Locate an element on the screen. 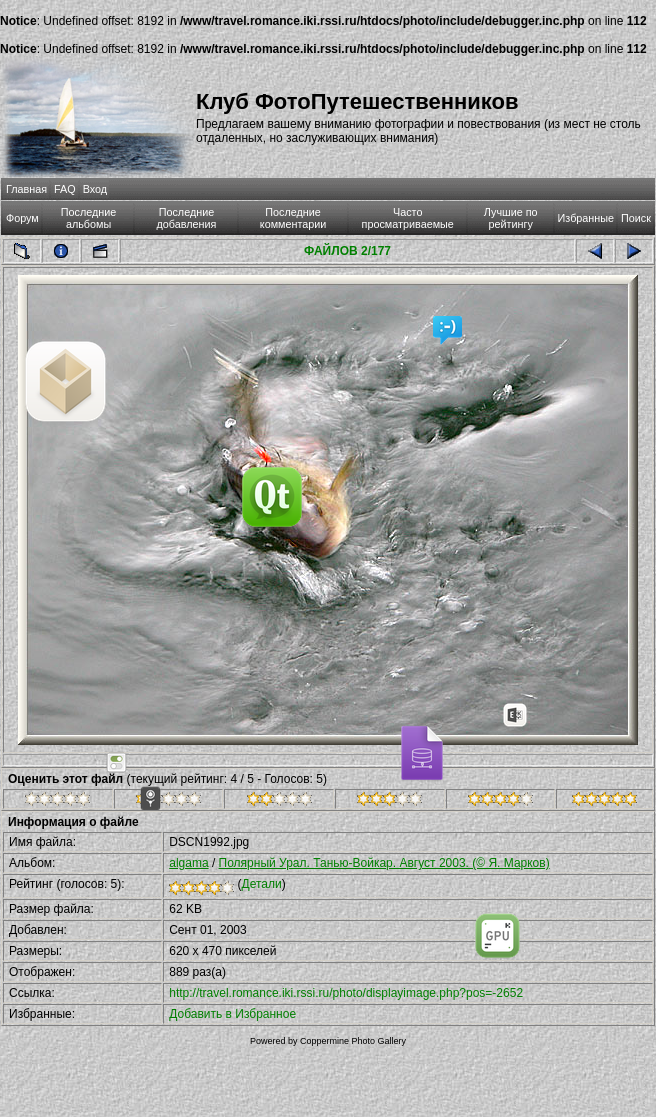 The image size is (656, 1117). open qt linguist translation tool is located at coordinates (272, 497).